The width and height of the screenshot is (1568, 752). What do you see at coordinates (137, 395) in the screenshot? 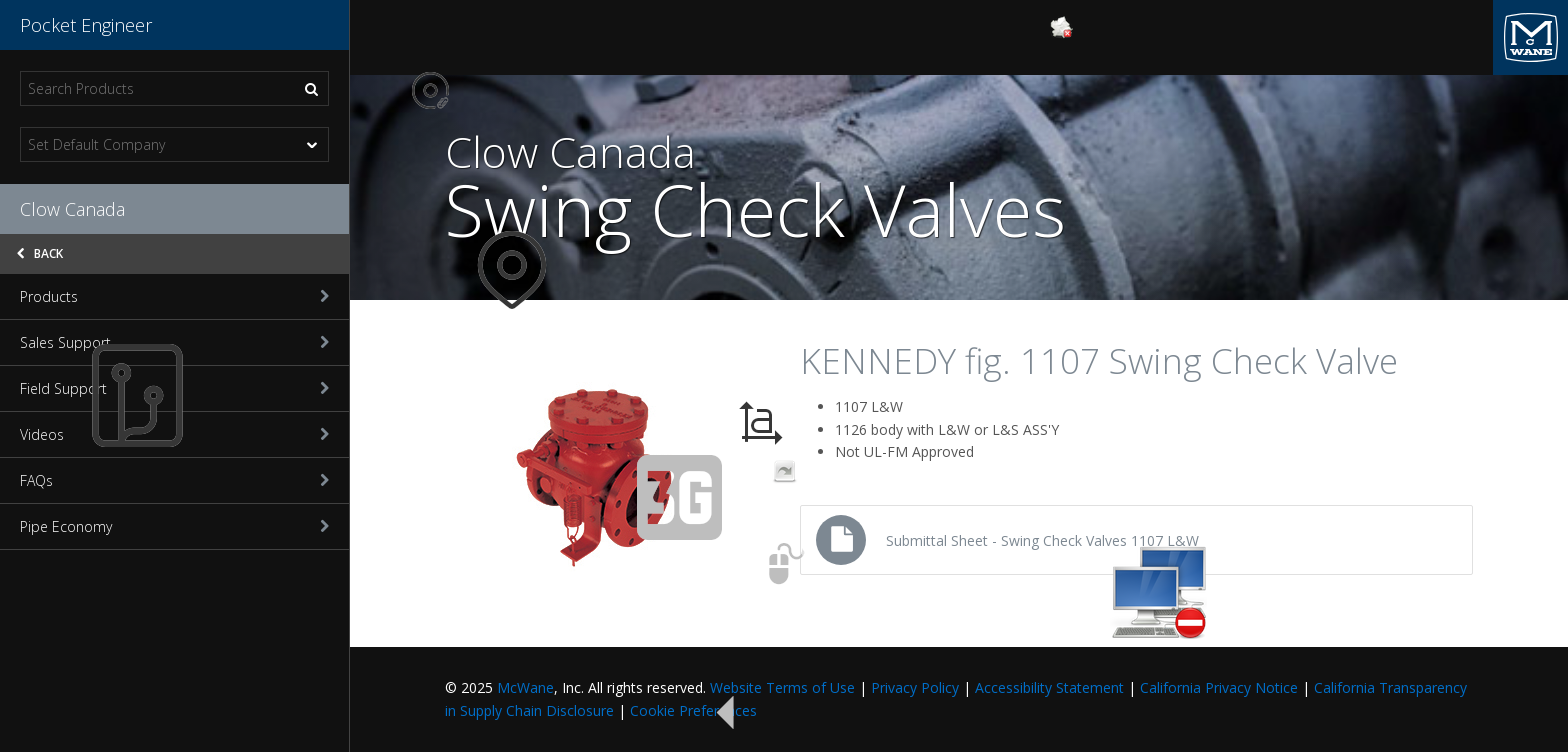
I see `open gitg version control application` at bounding box center [137, 395].